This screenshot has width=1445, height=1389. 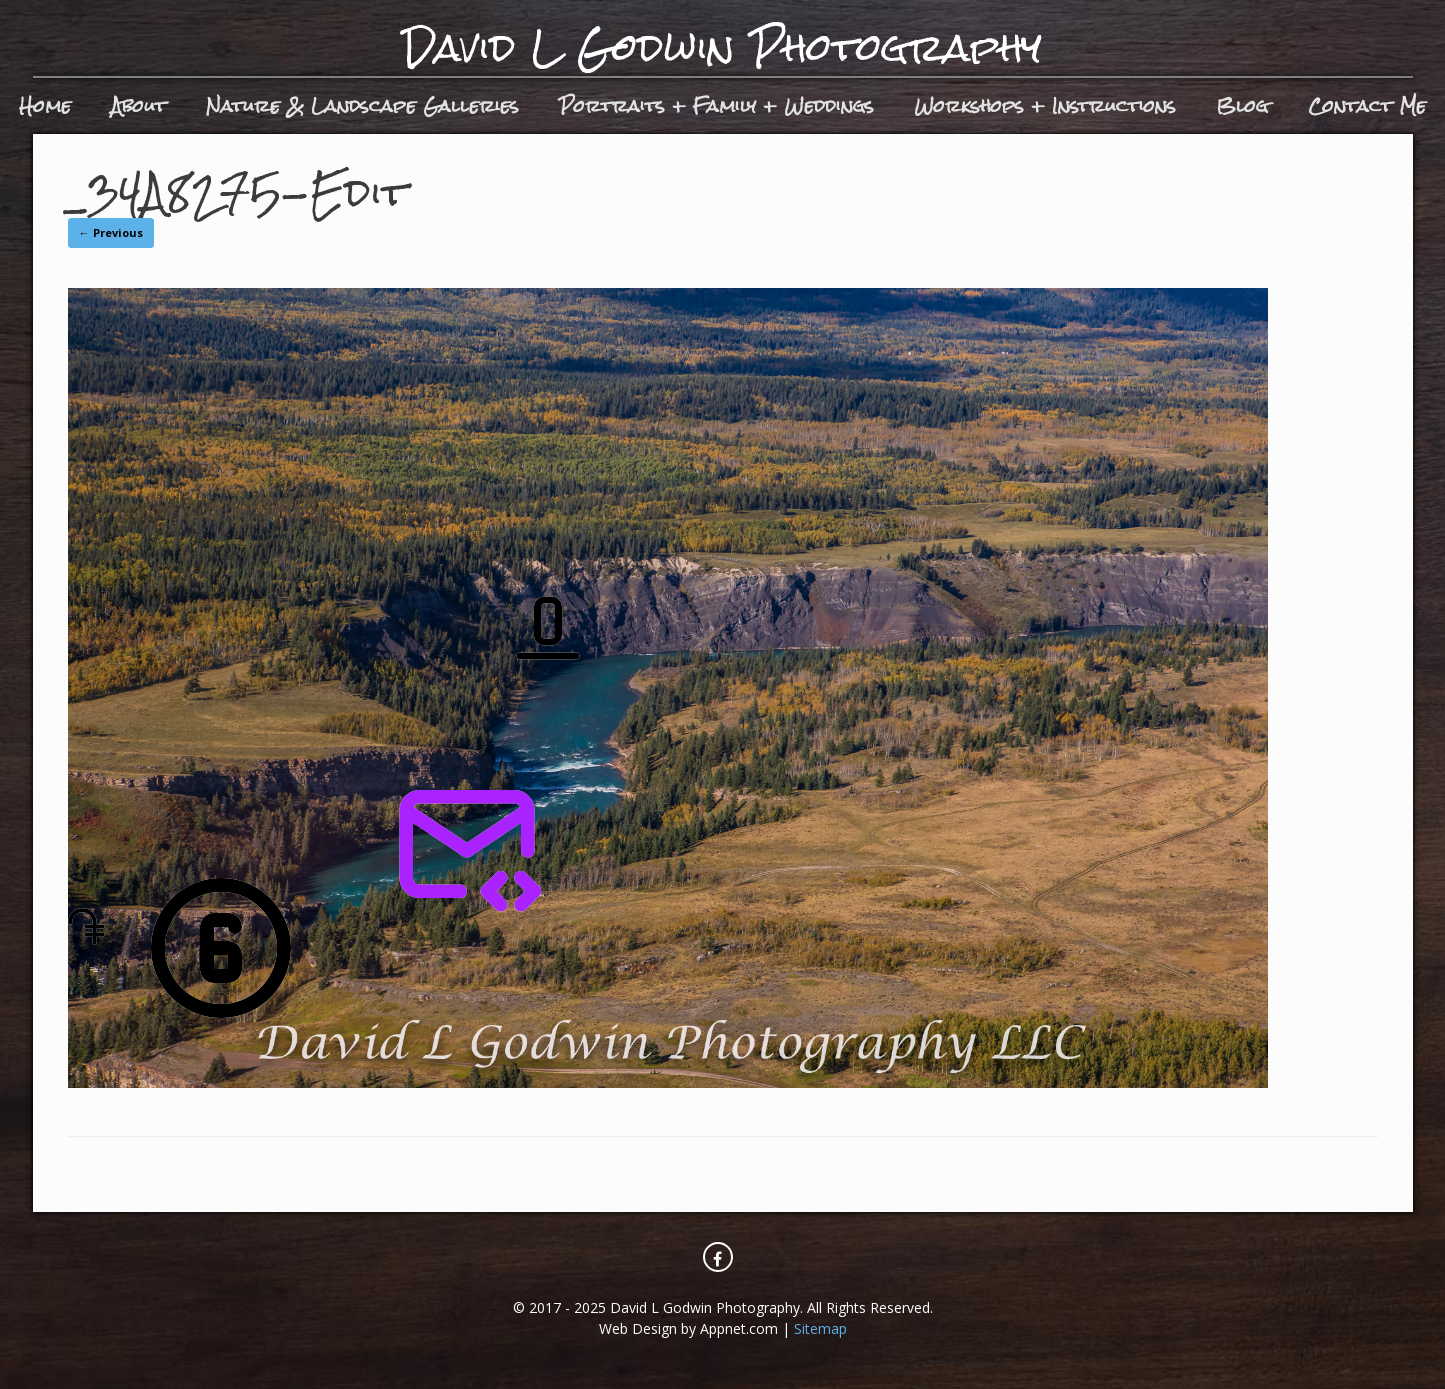 I want to click on access email developer settings, so click(x=467, y=844).